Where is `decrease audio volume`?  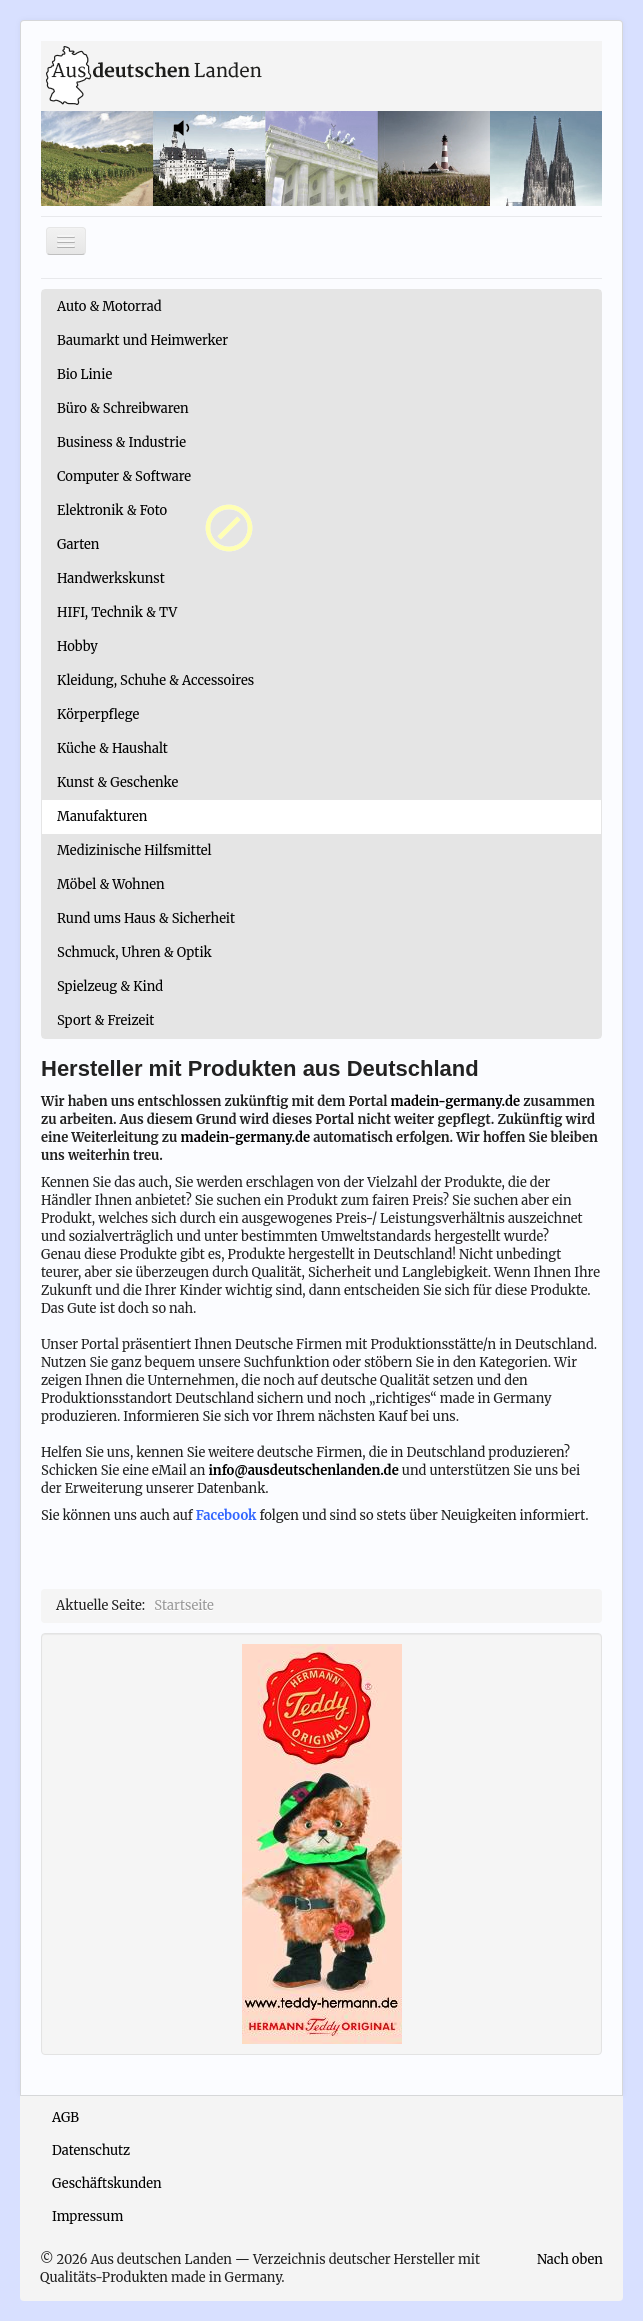 decrease audio volume is located at coordinates (181, 128).